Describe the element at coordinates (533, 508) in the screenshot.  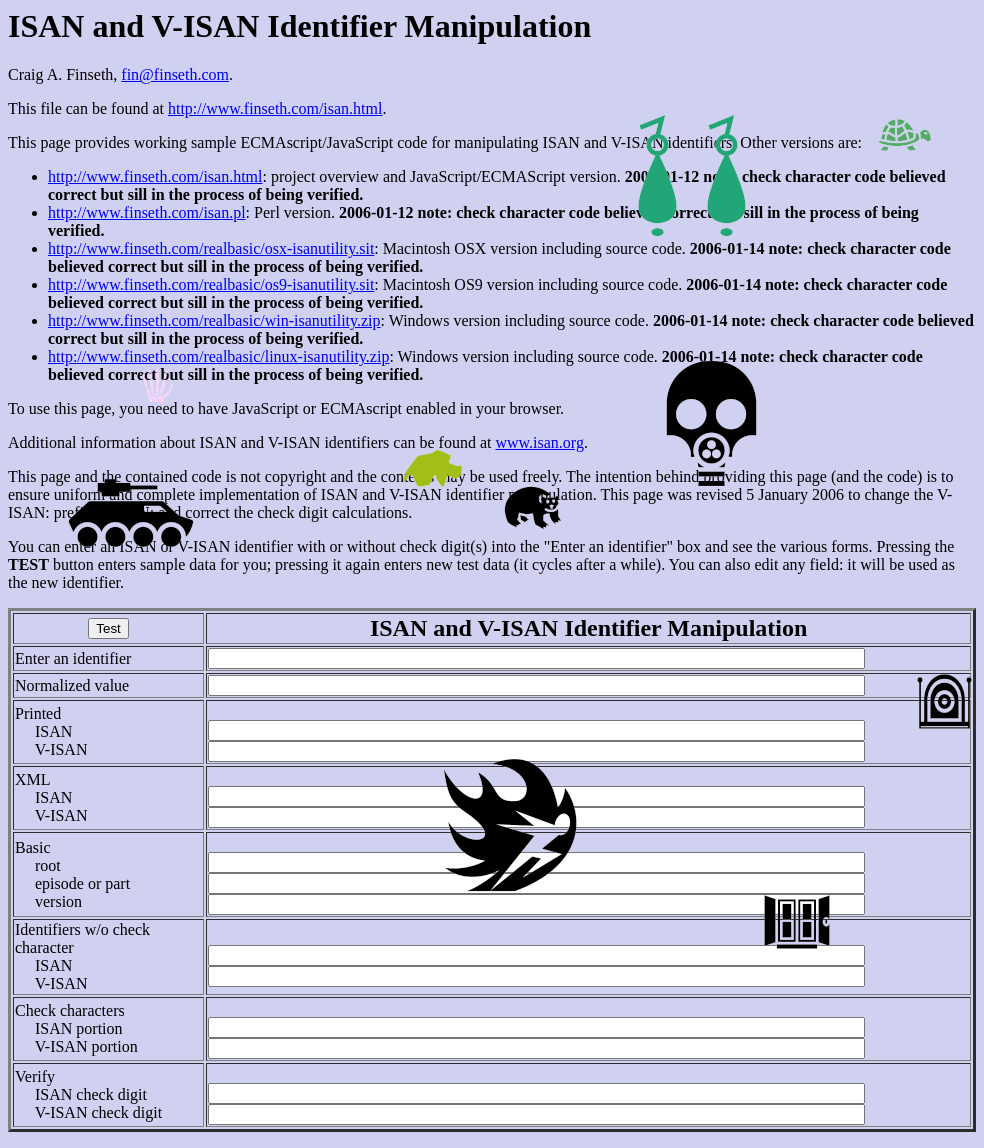
I see `polar bear icon for wildlife or arctic-themed game` at that location.